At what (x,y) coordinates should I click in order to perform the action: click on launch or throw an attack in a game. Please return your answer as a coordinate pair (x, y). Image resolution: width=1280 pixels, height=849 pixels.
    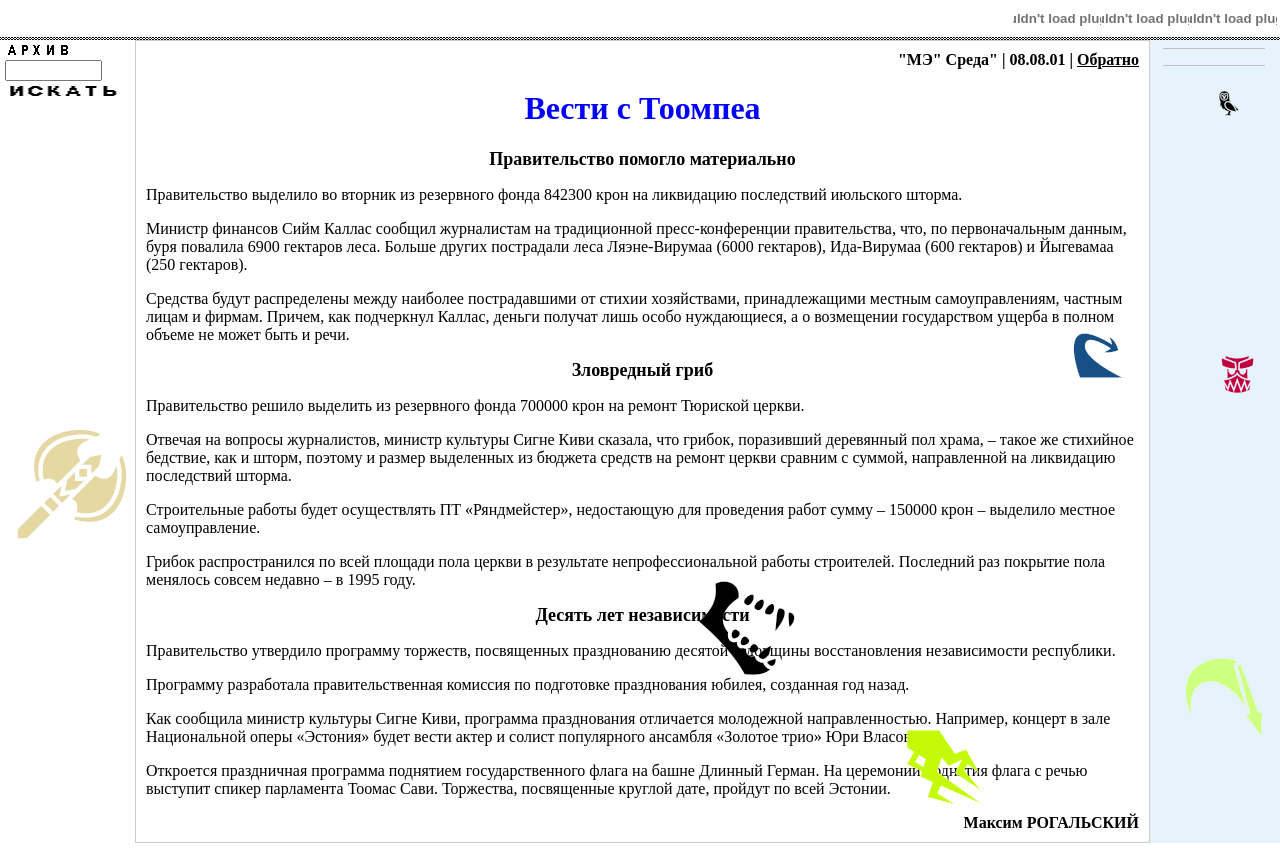
    Looking at the image, I should click on (1224, 697).